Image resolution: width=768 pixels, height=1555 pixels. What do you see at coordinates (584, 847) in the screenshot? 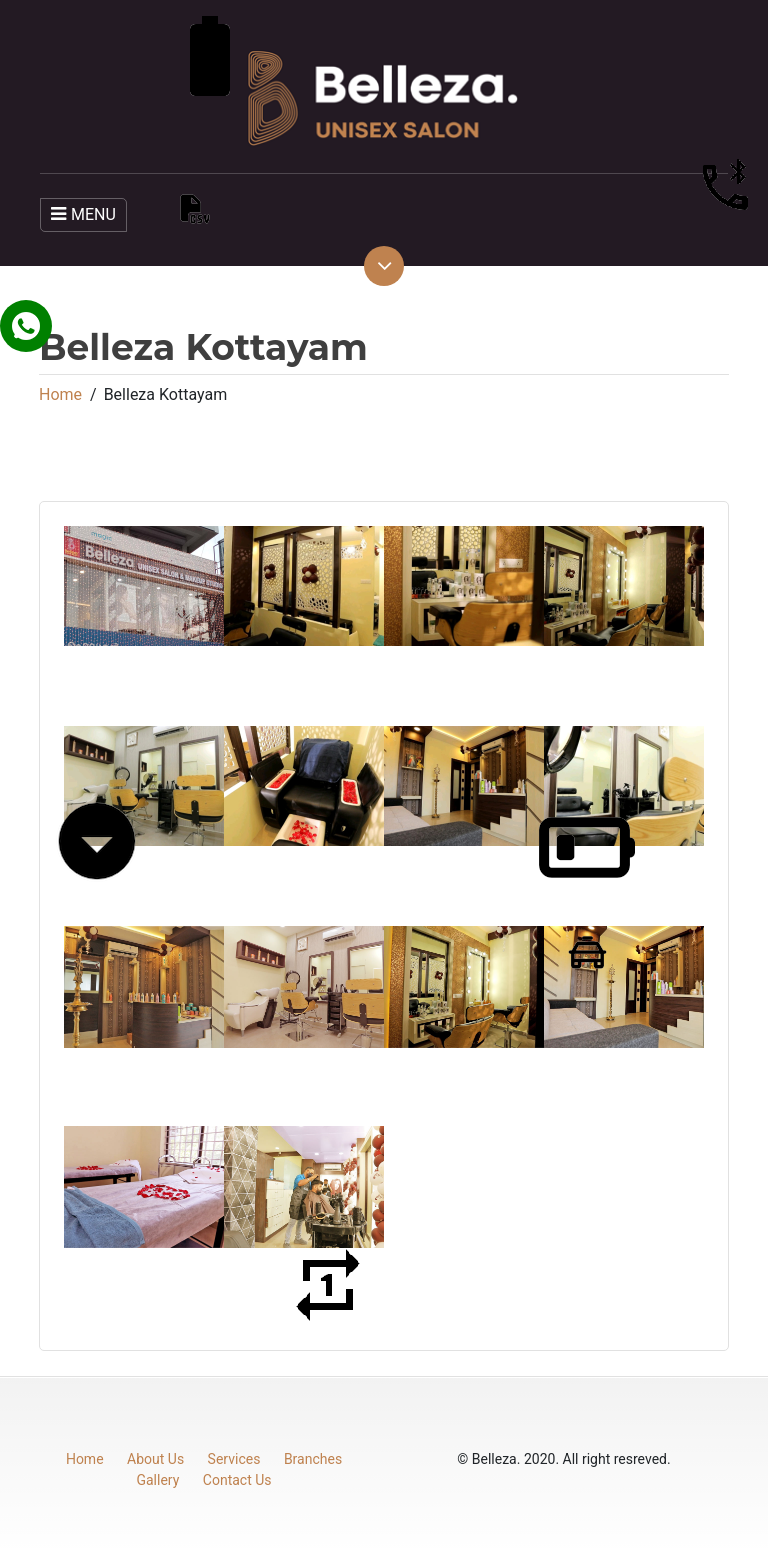
I see `indicates low battery level` at bounding box center [584, 847].